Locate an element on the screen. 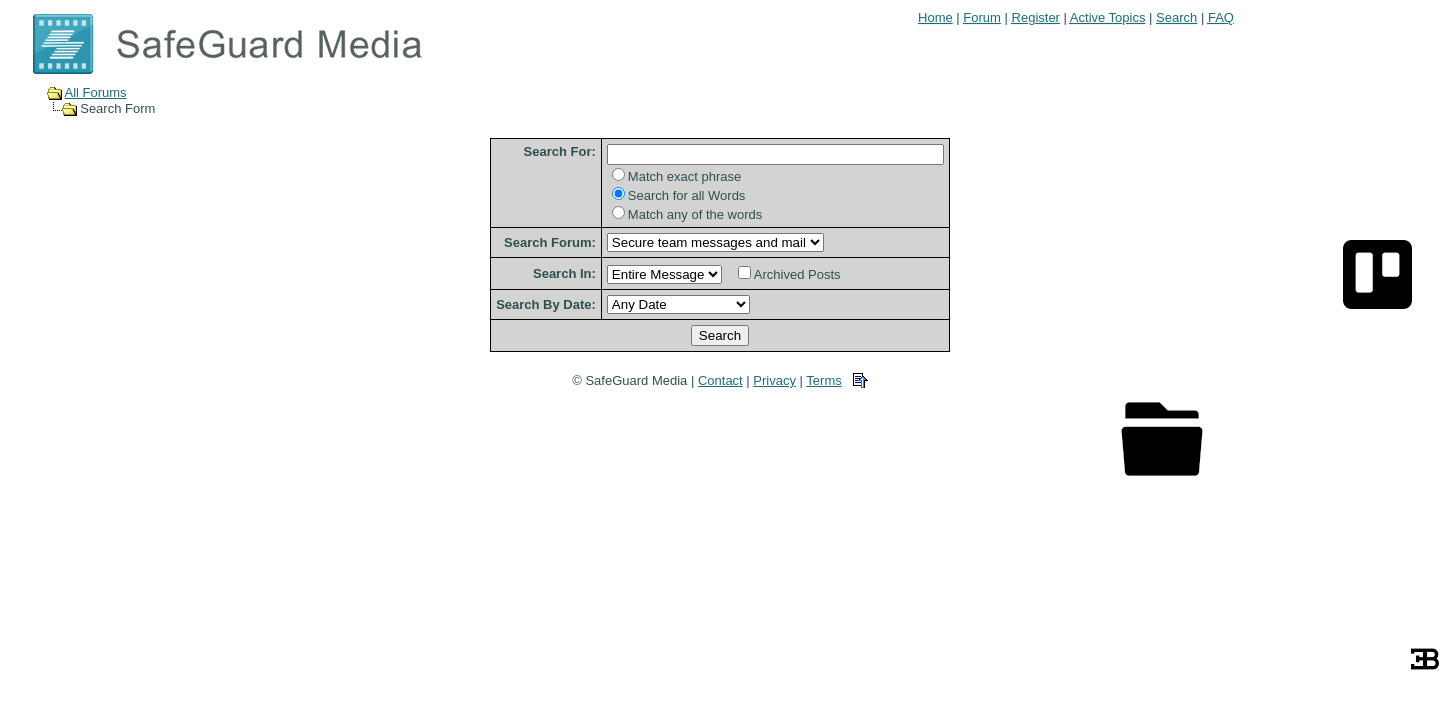 The image size is (1440, 720). open folder to view contents is located at coordinates (1162, 439).